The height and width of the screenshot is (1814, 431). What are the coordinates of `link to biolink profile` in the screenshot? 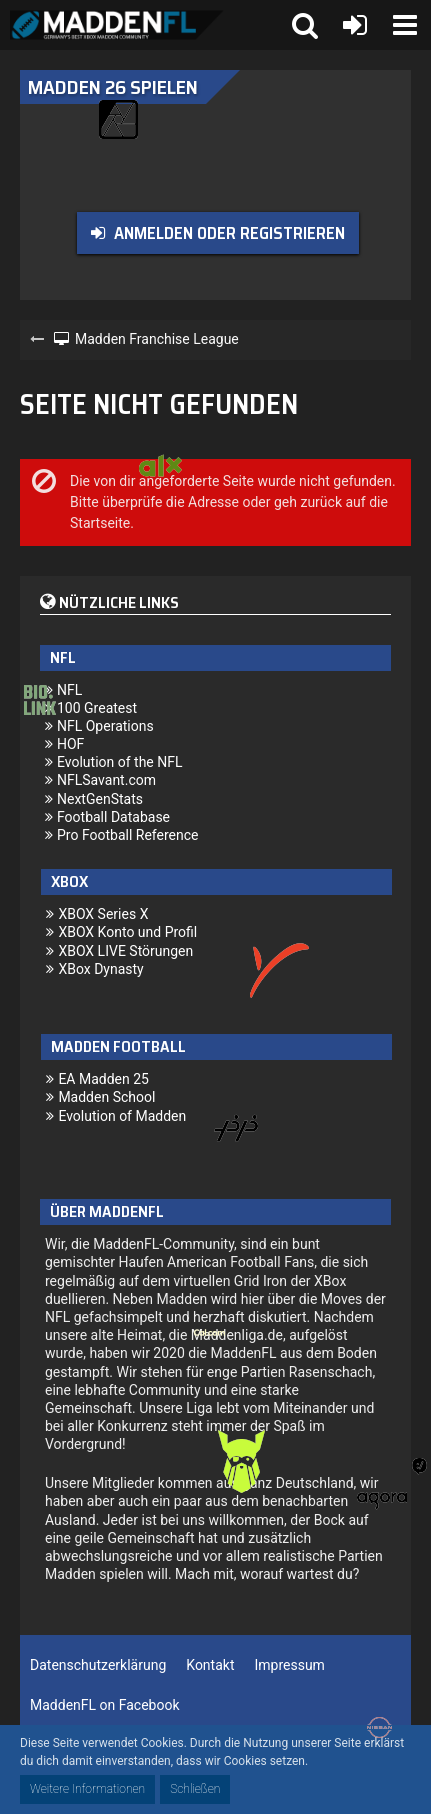 It's located at (40, 700).